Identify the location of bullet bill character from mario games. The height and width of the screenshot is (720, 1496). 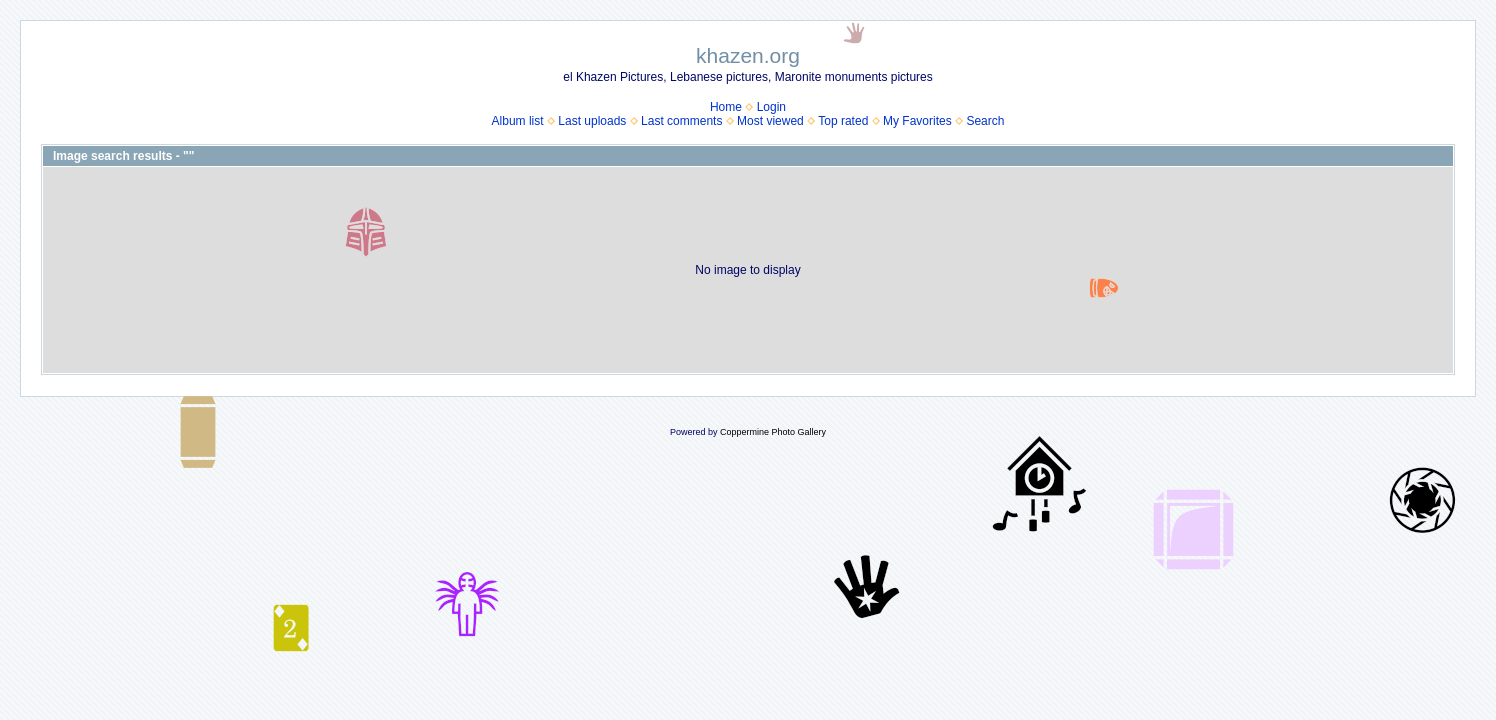
(1104, 288).